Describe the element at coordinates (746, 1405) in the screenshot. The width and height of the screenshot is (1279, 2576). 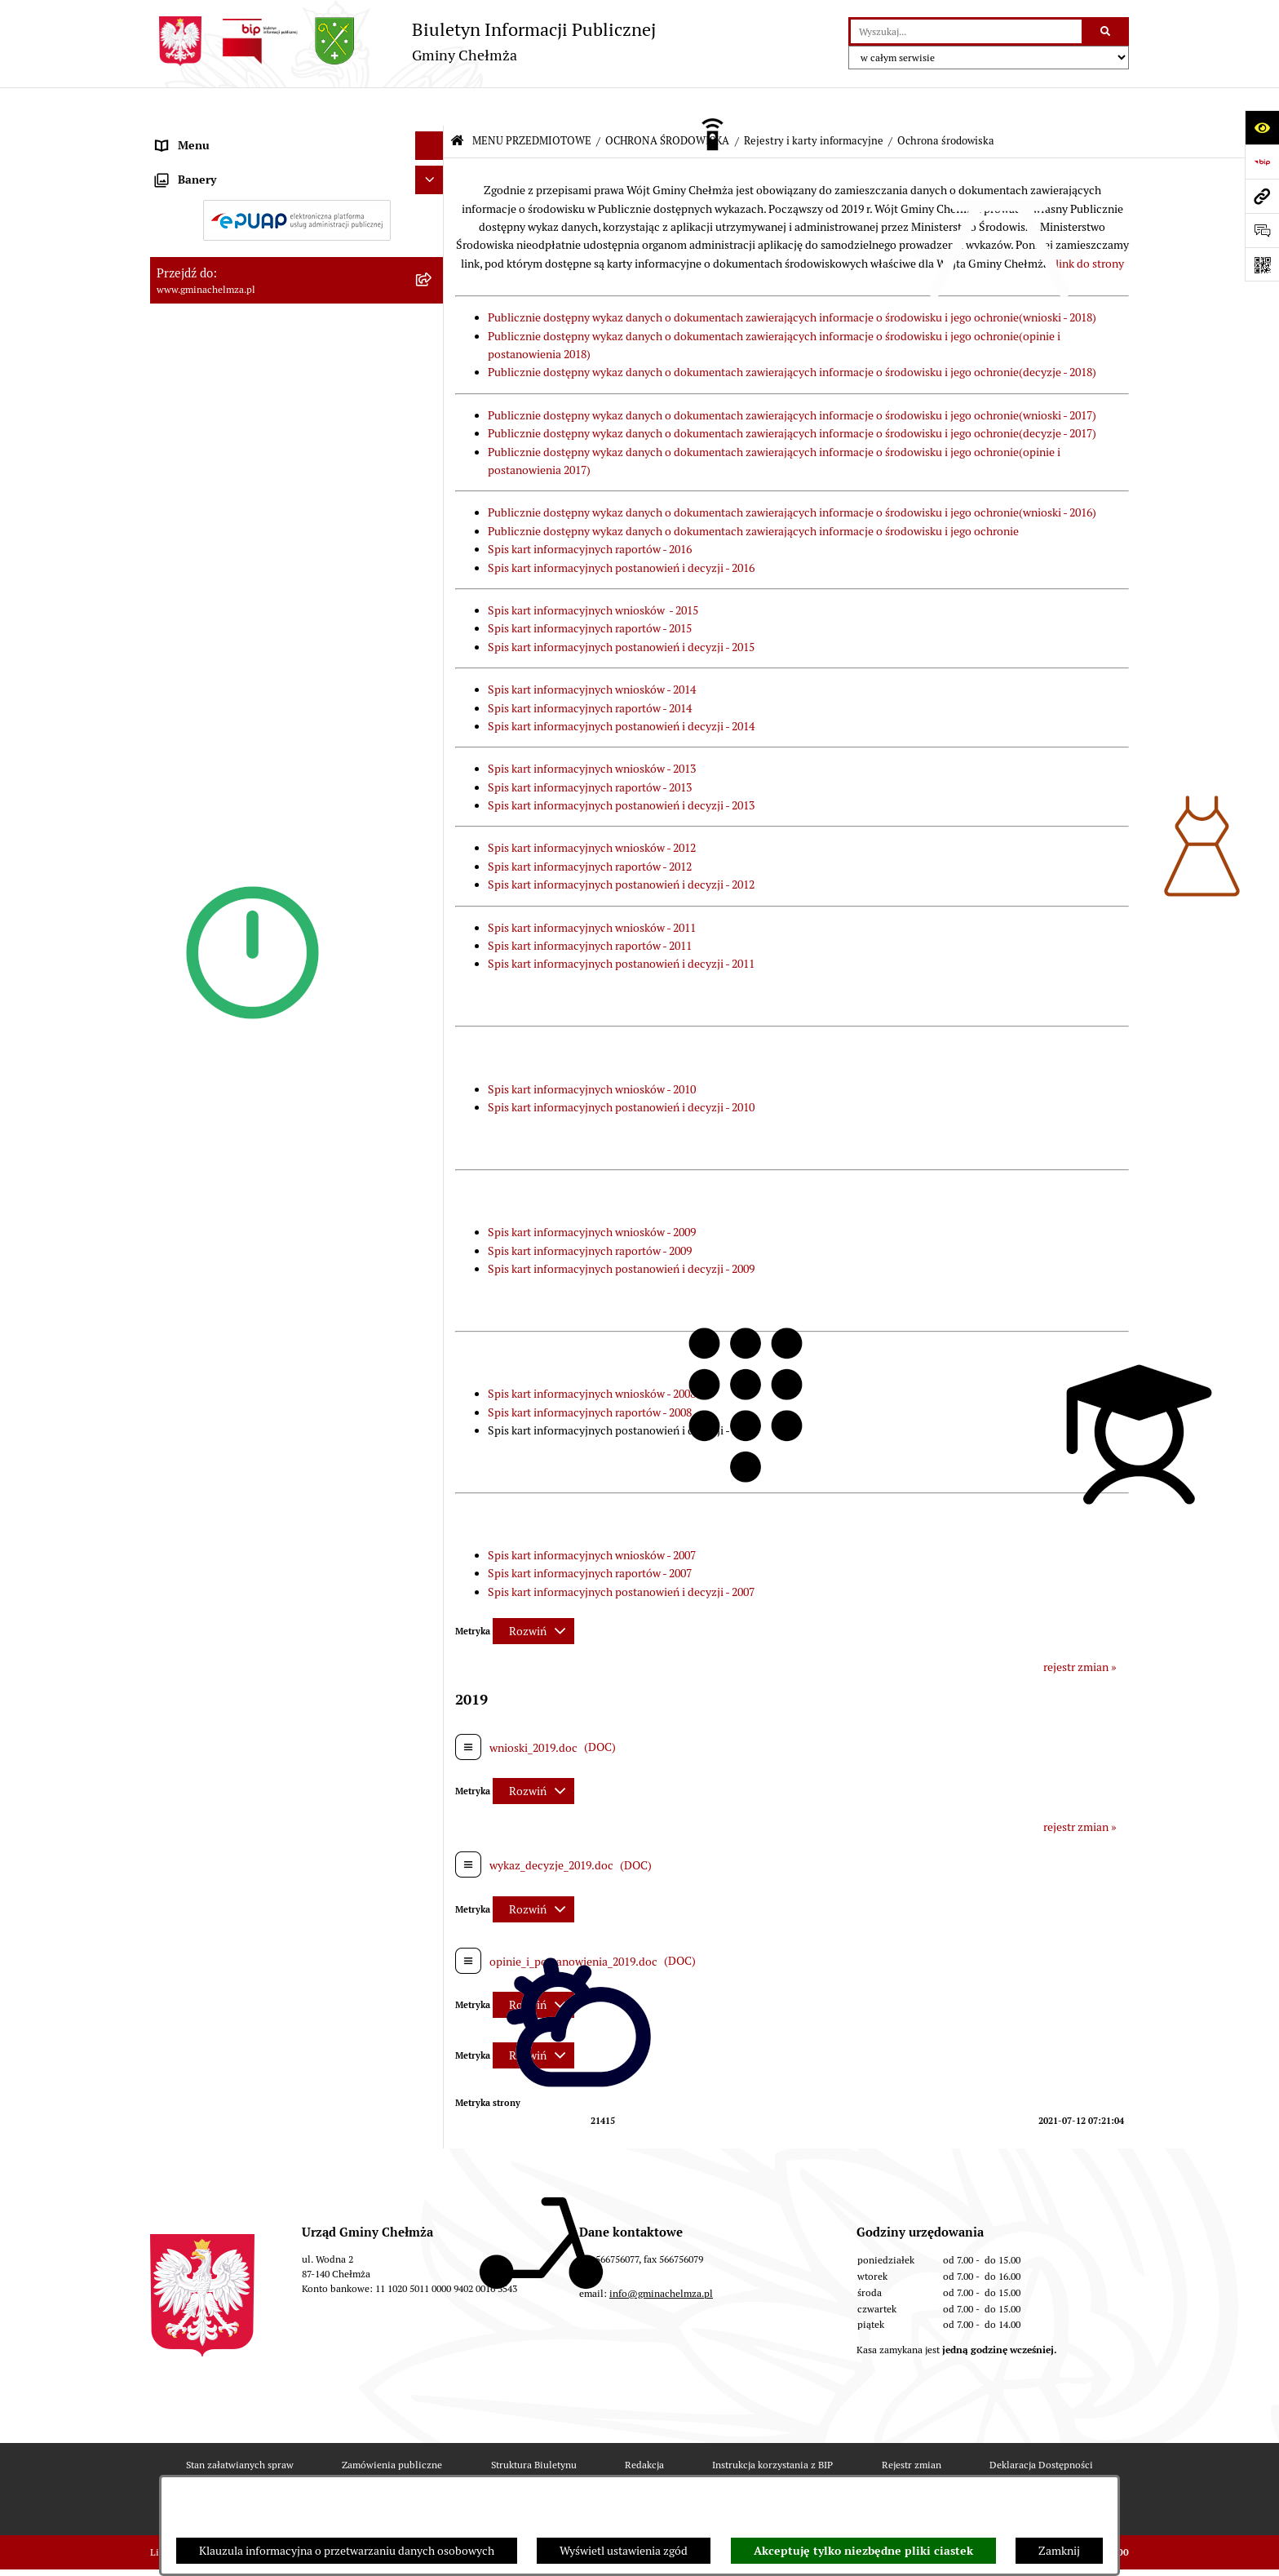
I see `open the phone dialer` at that location.